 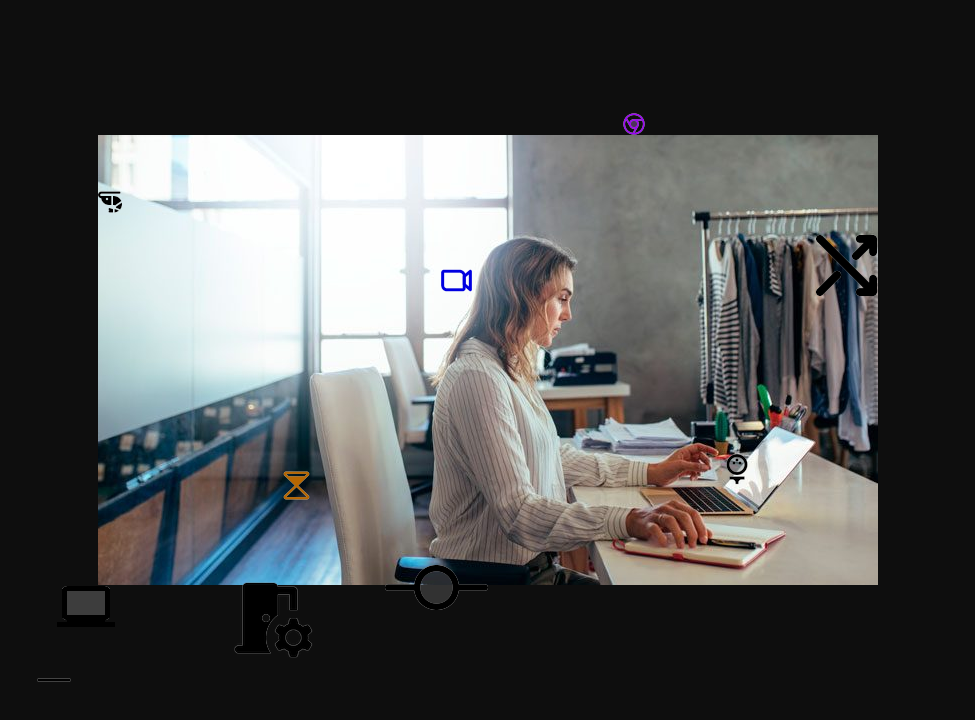 What do you see at coordinates (86, 608) in the screenshot?
I see `access windows laptop or PC settings` at bounding box center [86, 608].